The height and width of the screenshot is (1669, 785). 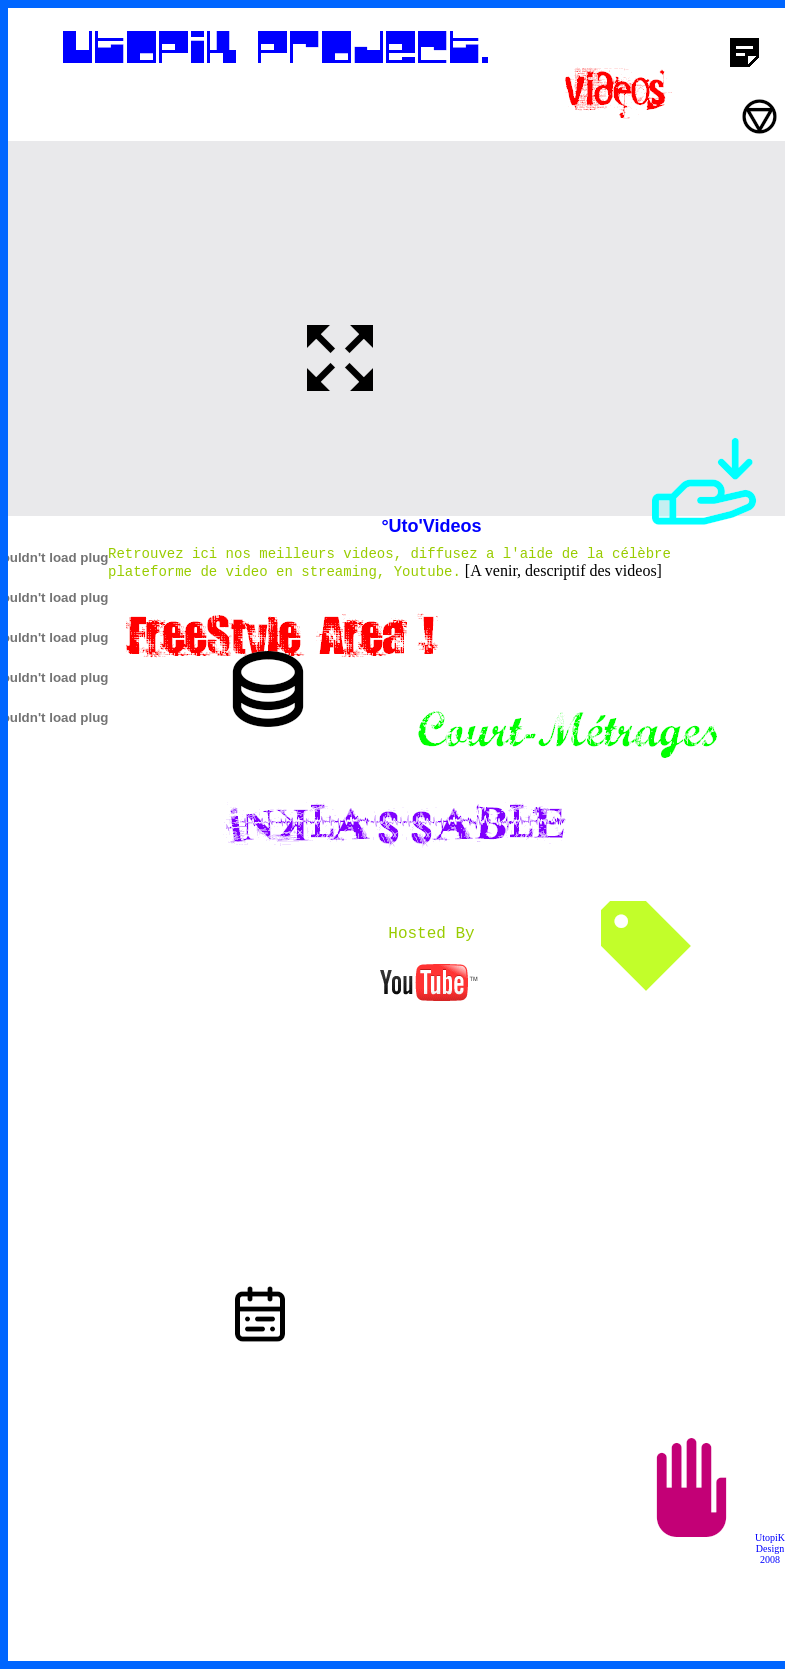 I want to click on receive or accept an incoming item, so click(x=707, y=486).